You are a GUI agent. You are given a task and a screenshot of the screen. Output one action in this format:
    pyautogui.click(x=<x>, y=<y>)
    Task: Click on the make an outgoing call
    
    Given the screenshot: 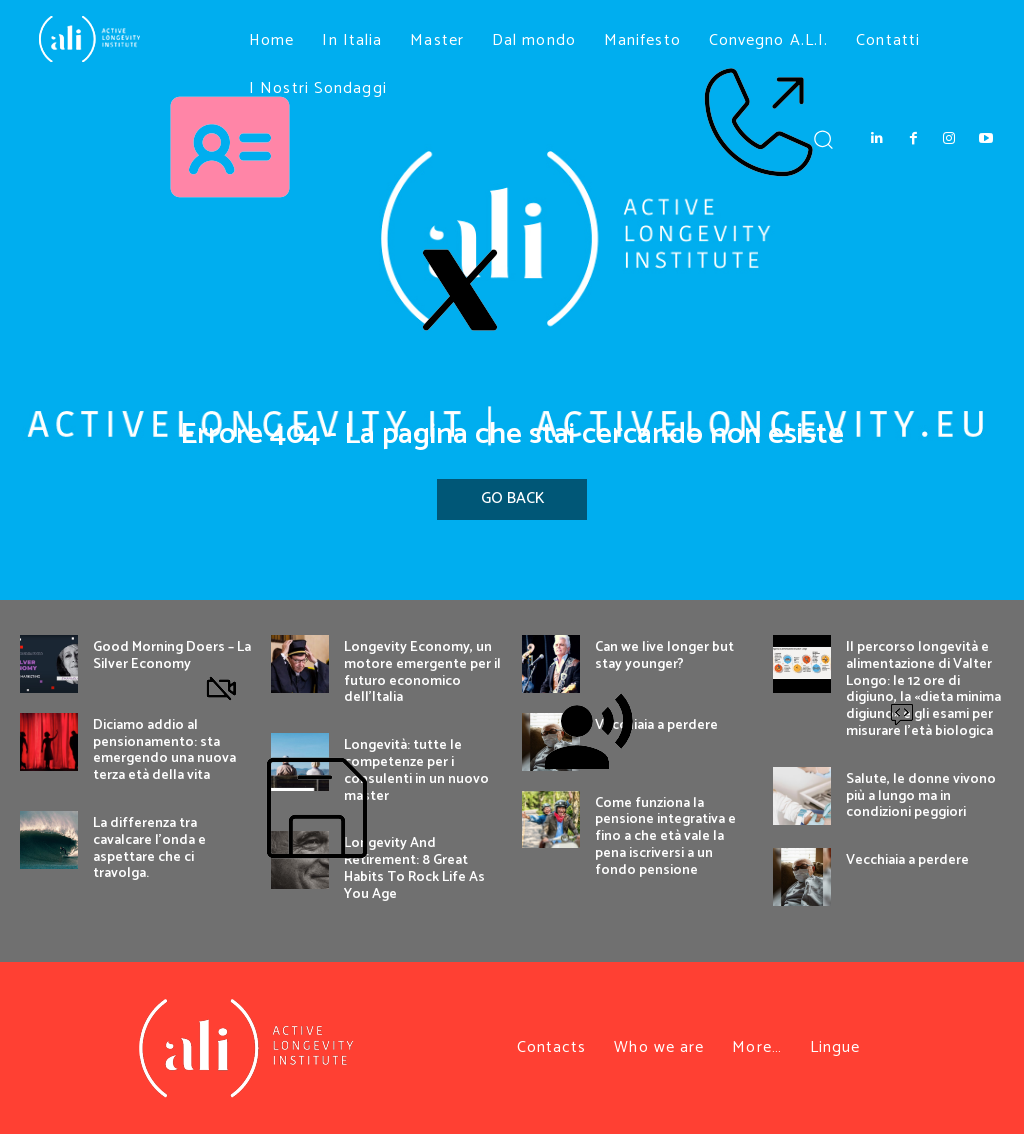 What is the action you would take?
    pyautogui.click(x=761, y=120)
    